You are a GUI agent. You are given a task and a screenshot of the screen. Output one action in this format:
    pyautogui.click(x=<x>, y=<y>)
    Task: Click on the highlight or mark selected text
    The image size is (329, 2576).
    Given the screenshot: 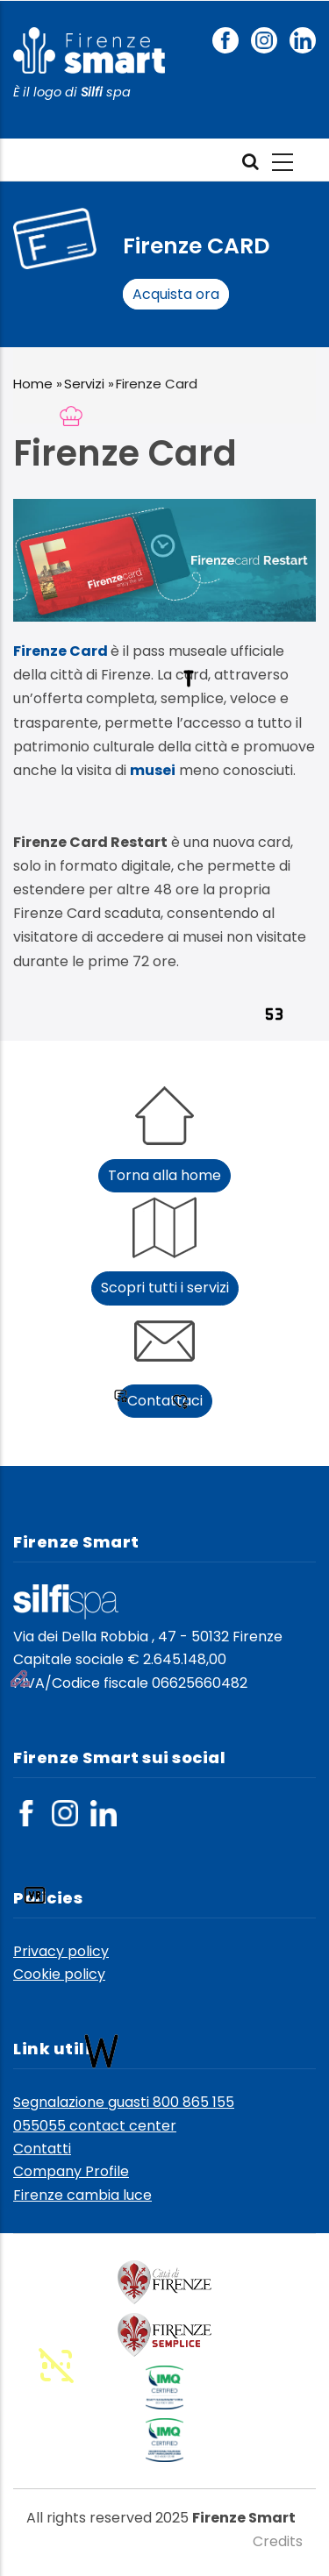 What is the action you would take?
    pyautogui.click(x=20, y=1679)
    